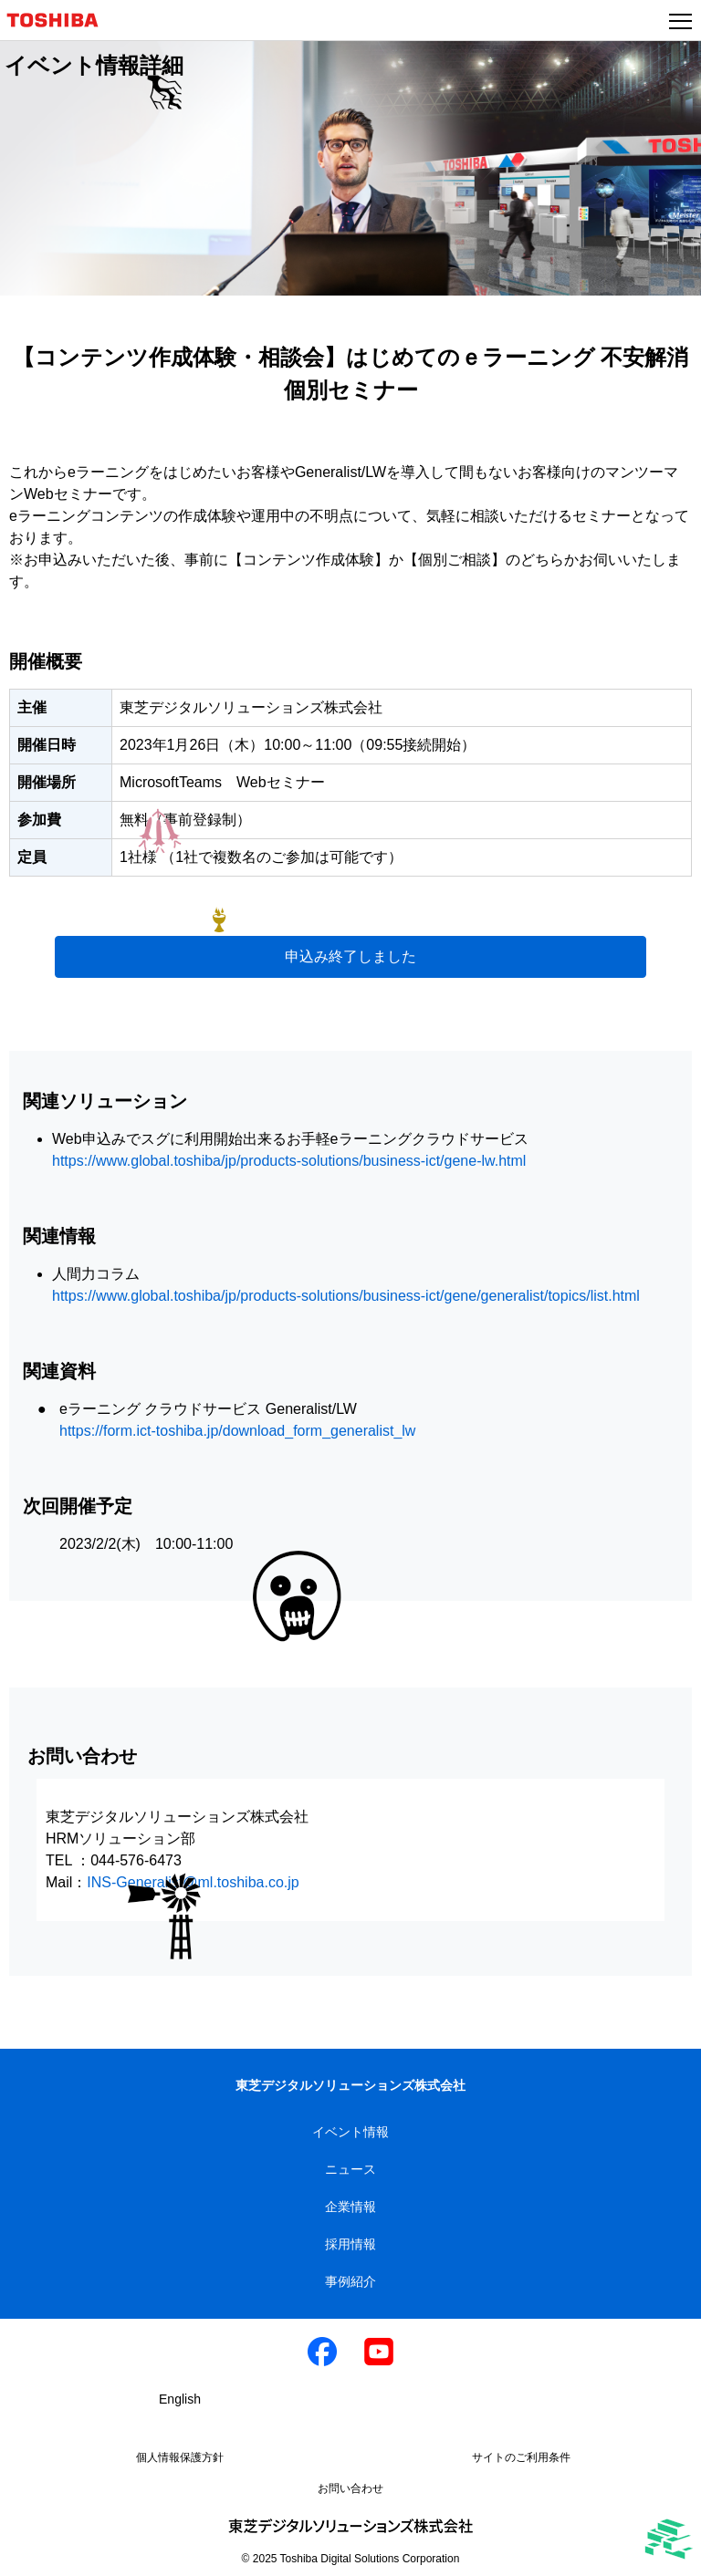 The height and width of the screenshot is (2576, 701). I want to click on the mighty boosh comedy series logo or fan content, so click(297, 1595).